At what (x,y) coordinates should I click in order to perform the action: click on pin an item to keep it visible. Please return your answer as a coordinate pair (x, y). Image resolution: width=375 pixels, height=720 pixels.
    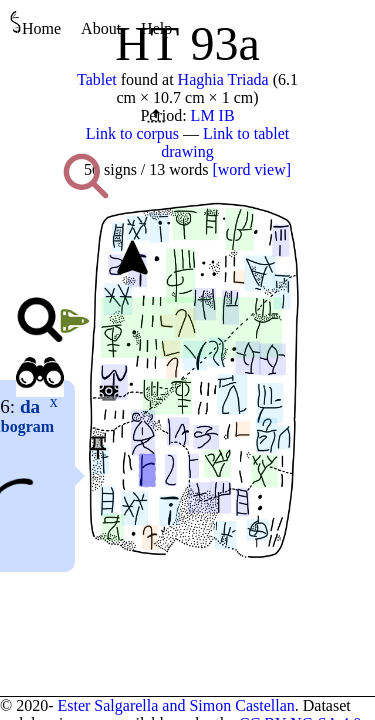
    Looking at the image, I should click on (98, 448).